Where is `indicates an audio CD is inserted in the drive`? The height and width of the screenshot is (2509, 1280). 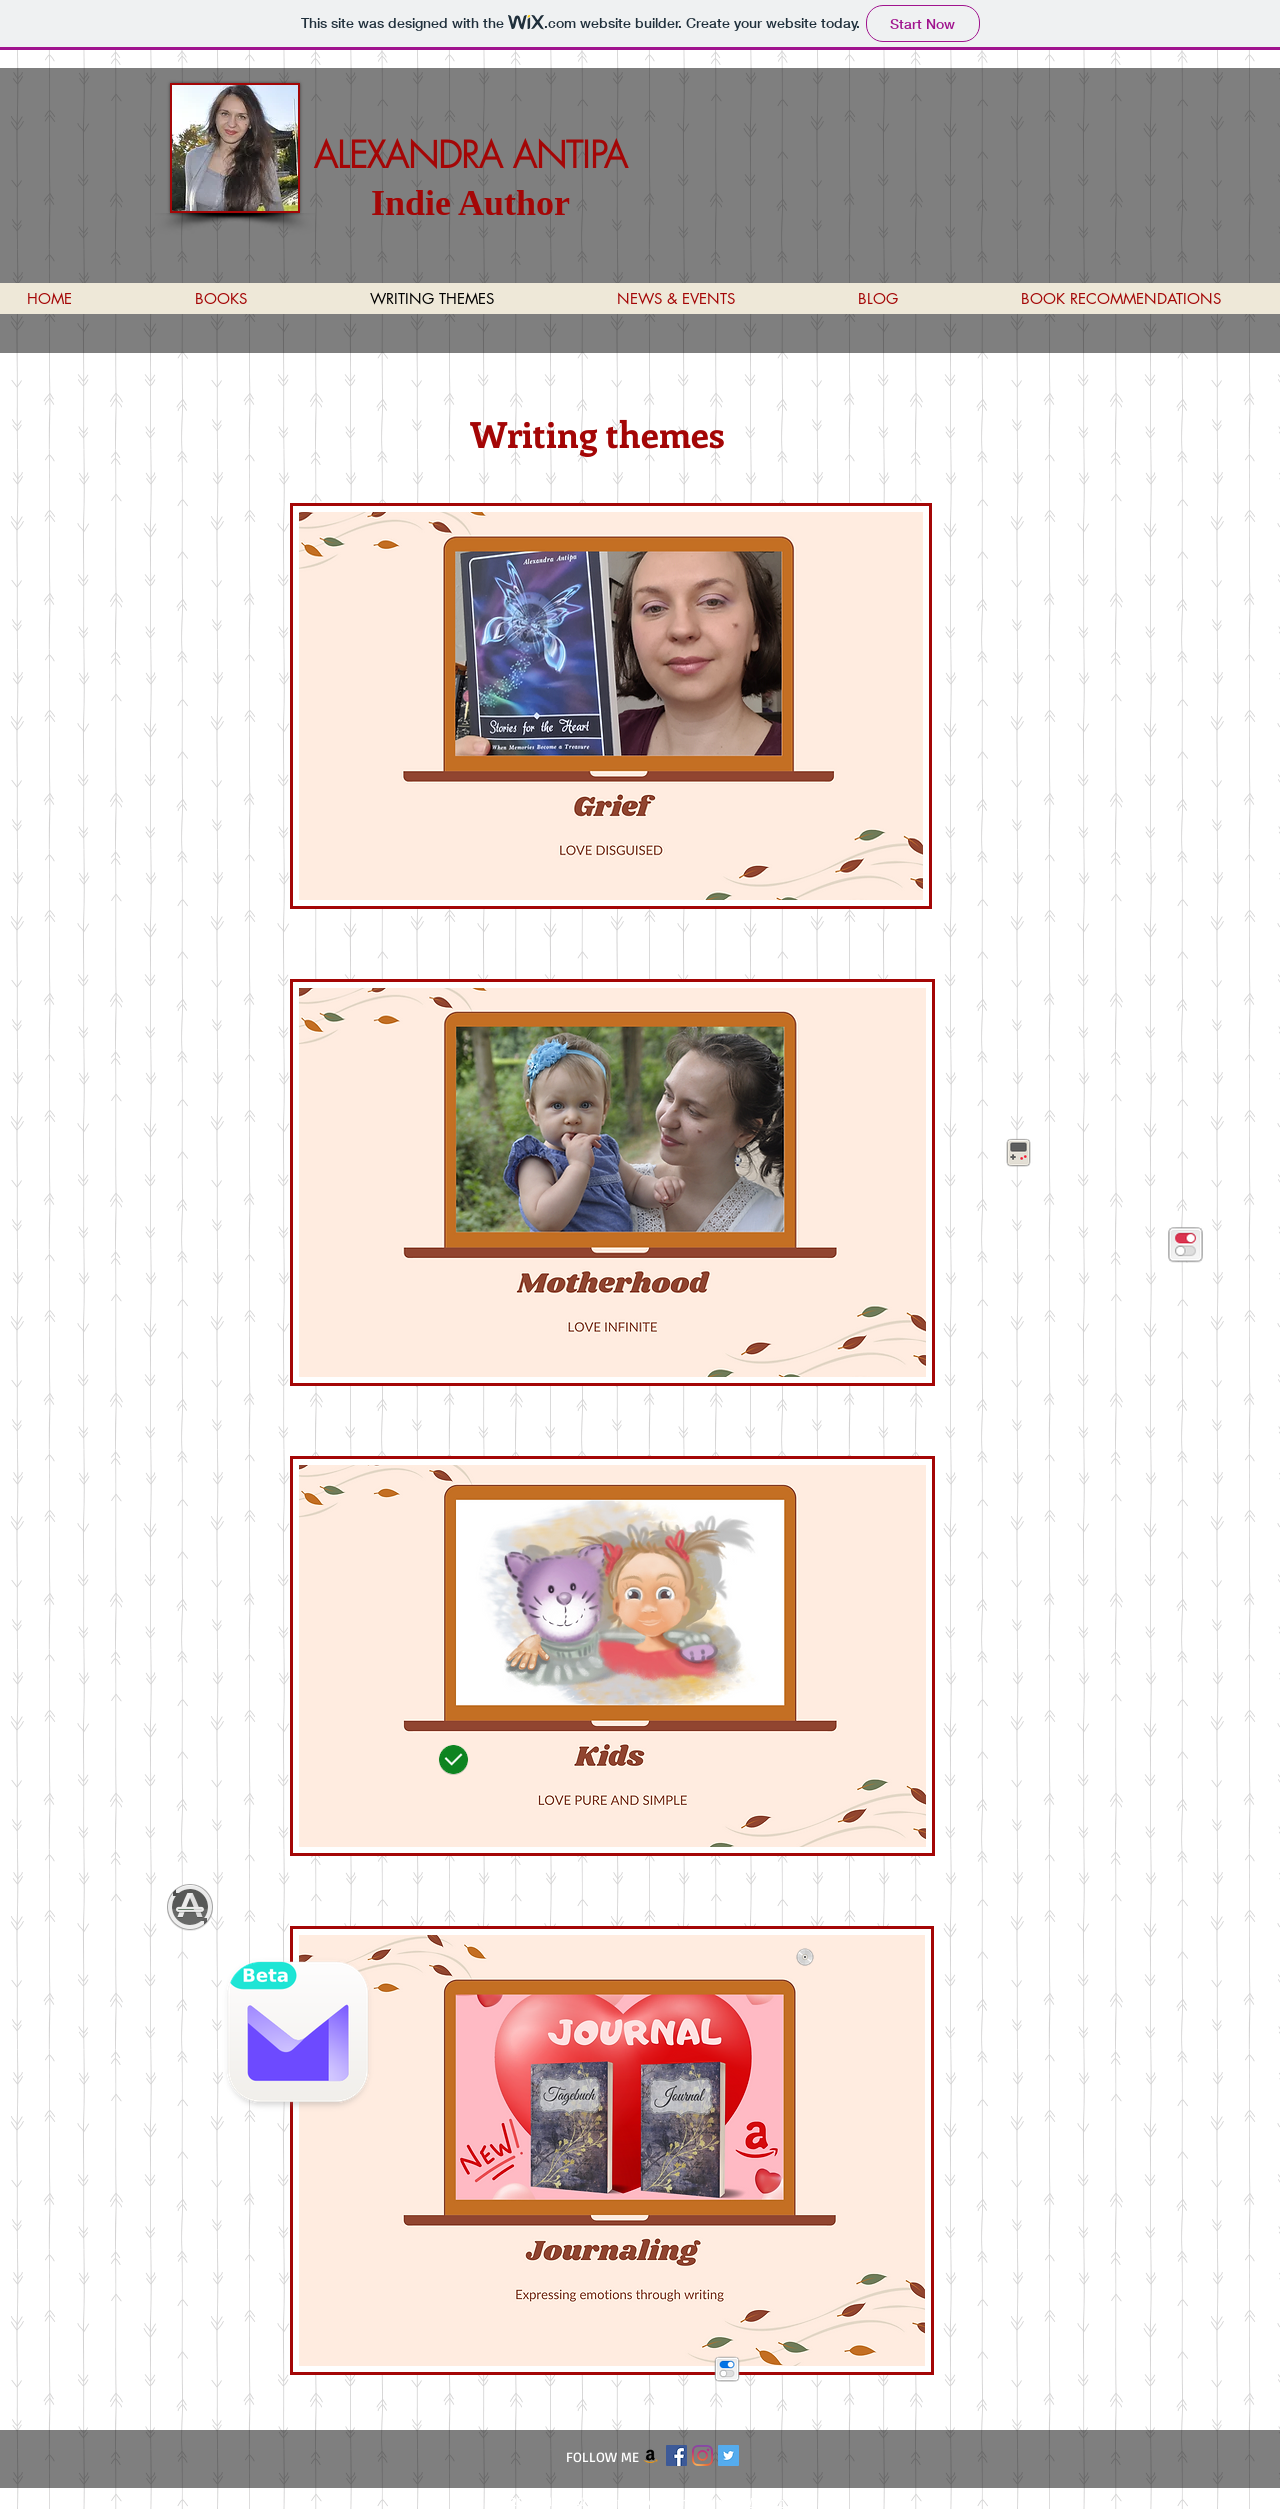 indicates an audio CD is inserted in the drive is located at coordinates (805, 1957).